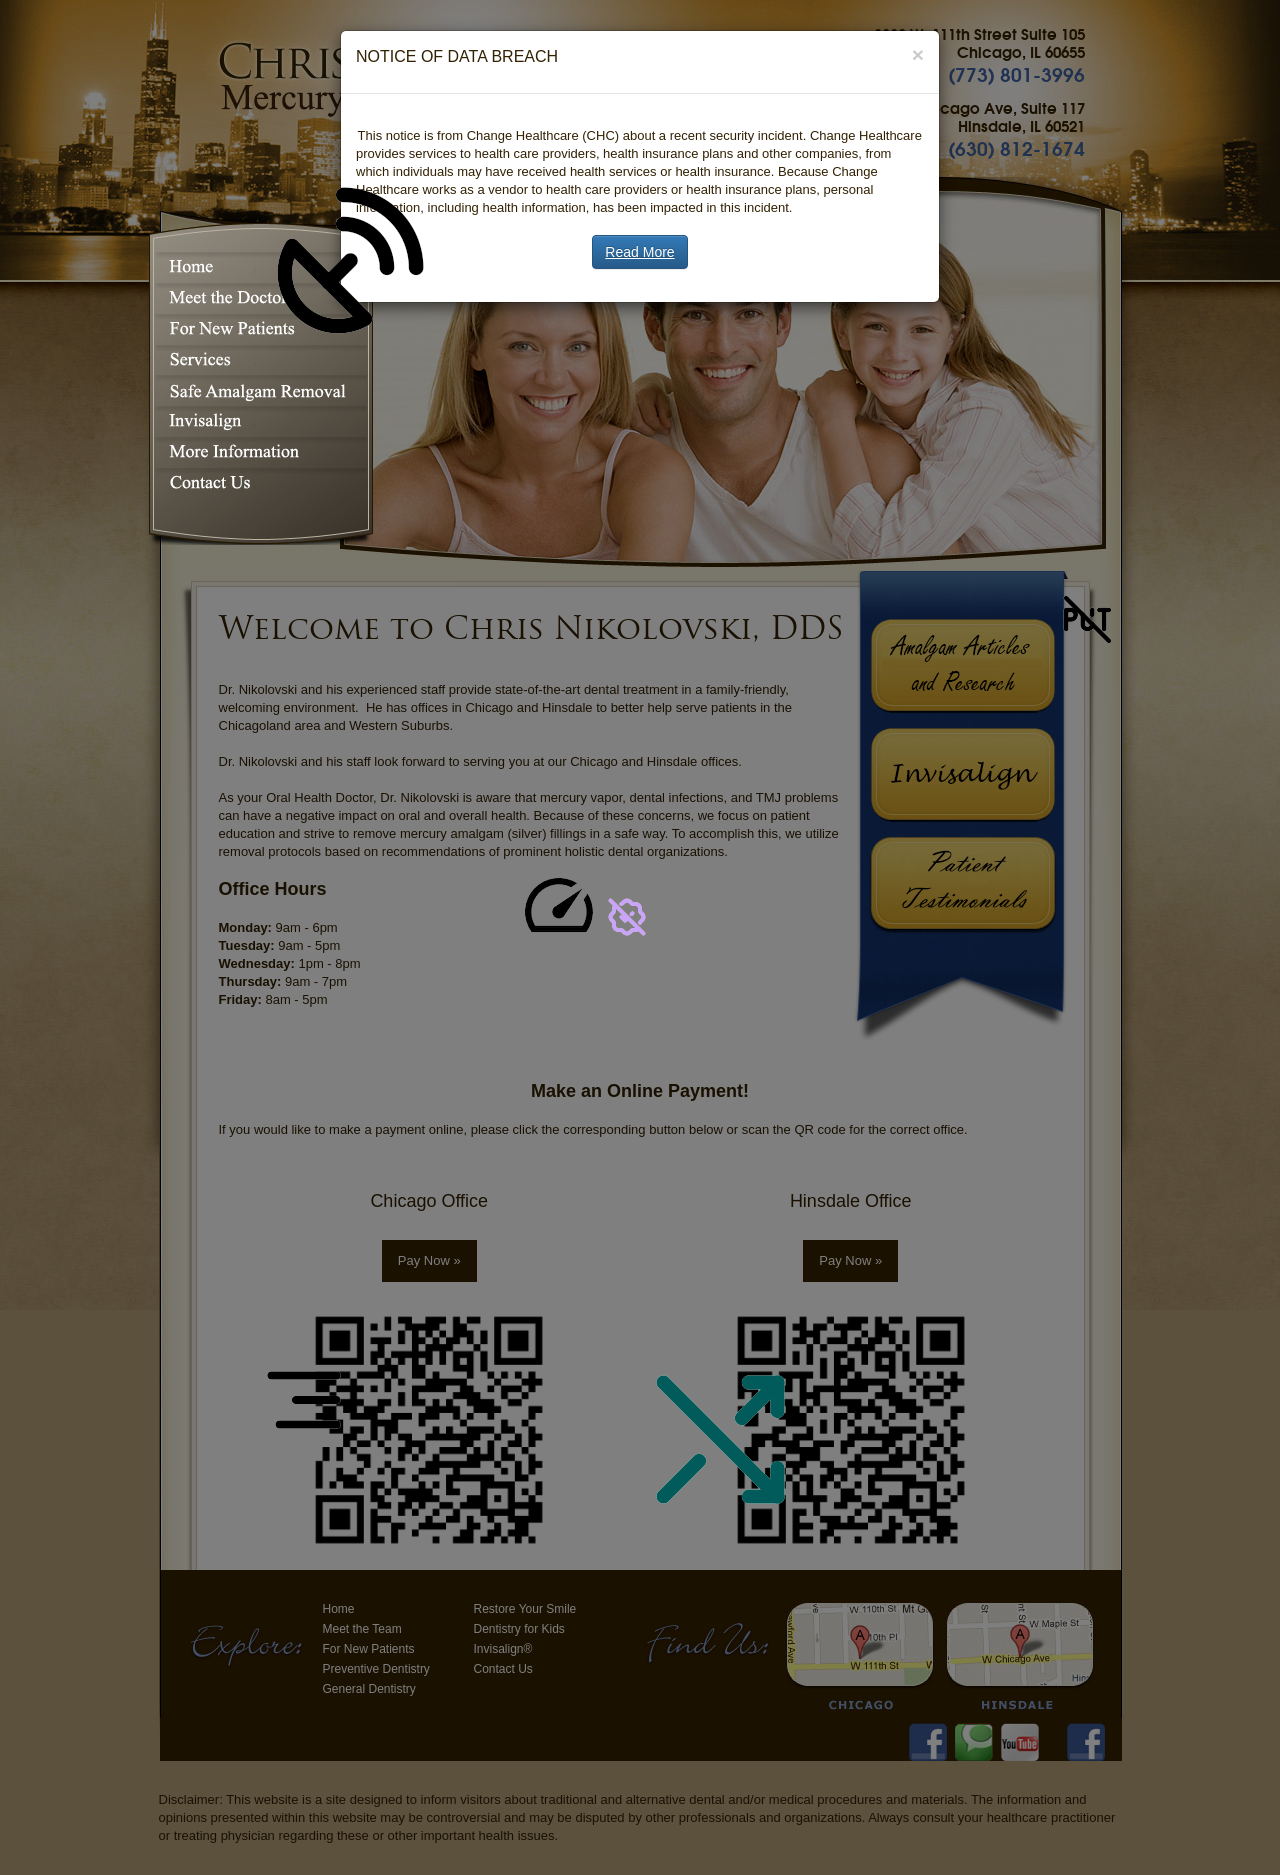 The height and width of the screenshot is (1875, 1280). Describe the element at coordinates (559, 905) in the screenshot. I see `adjust playback speed` at that location.